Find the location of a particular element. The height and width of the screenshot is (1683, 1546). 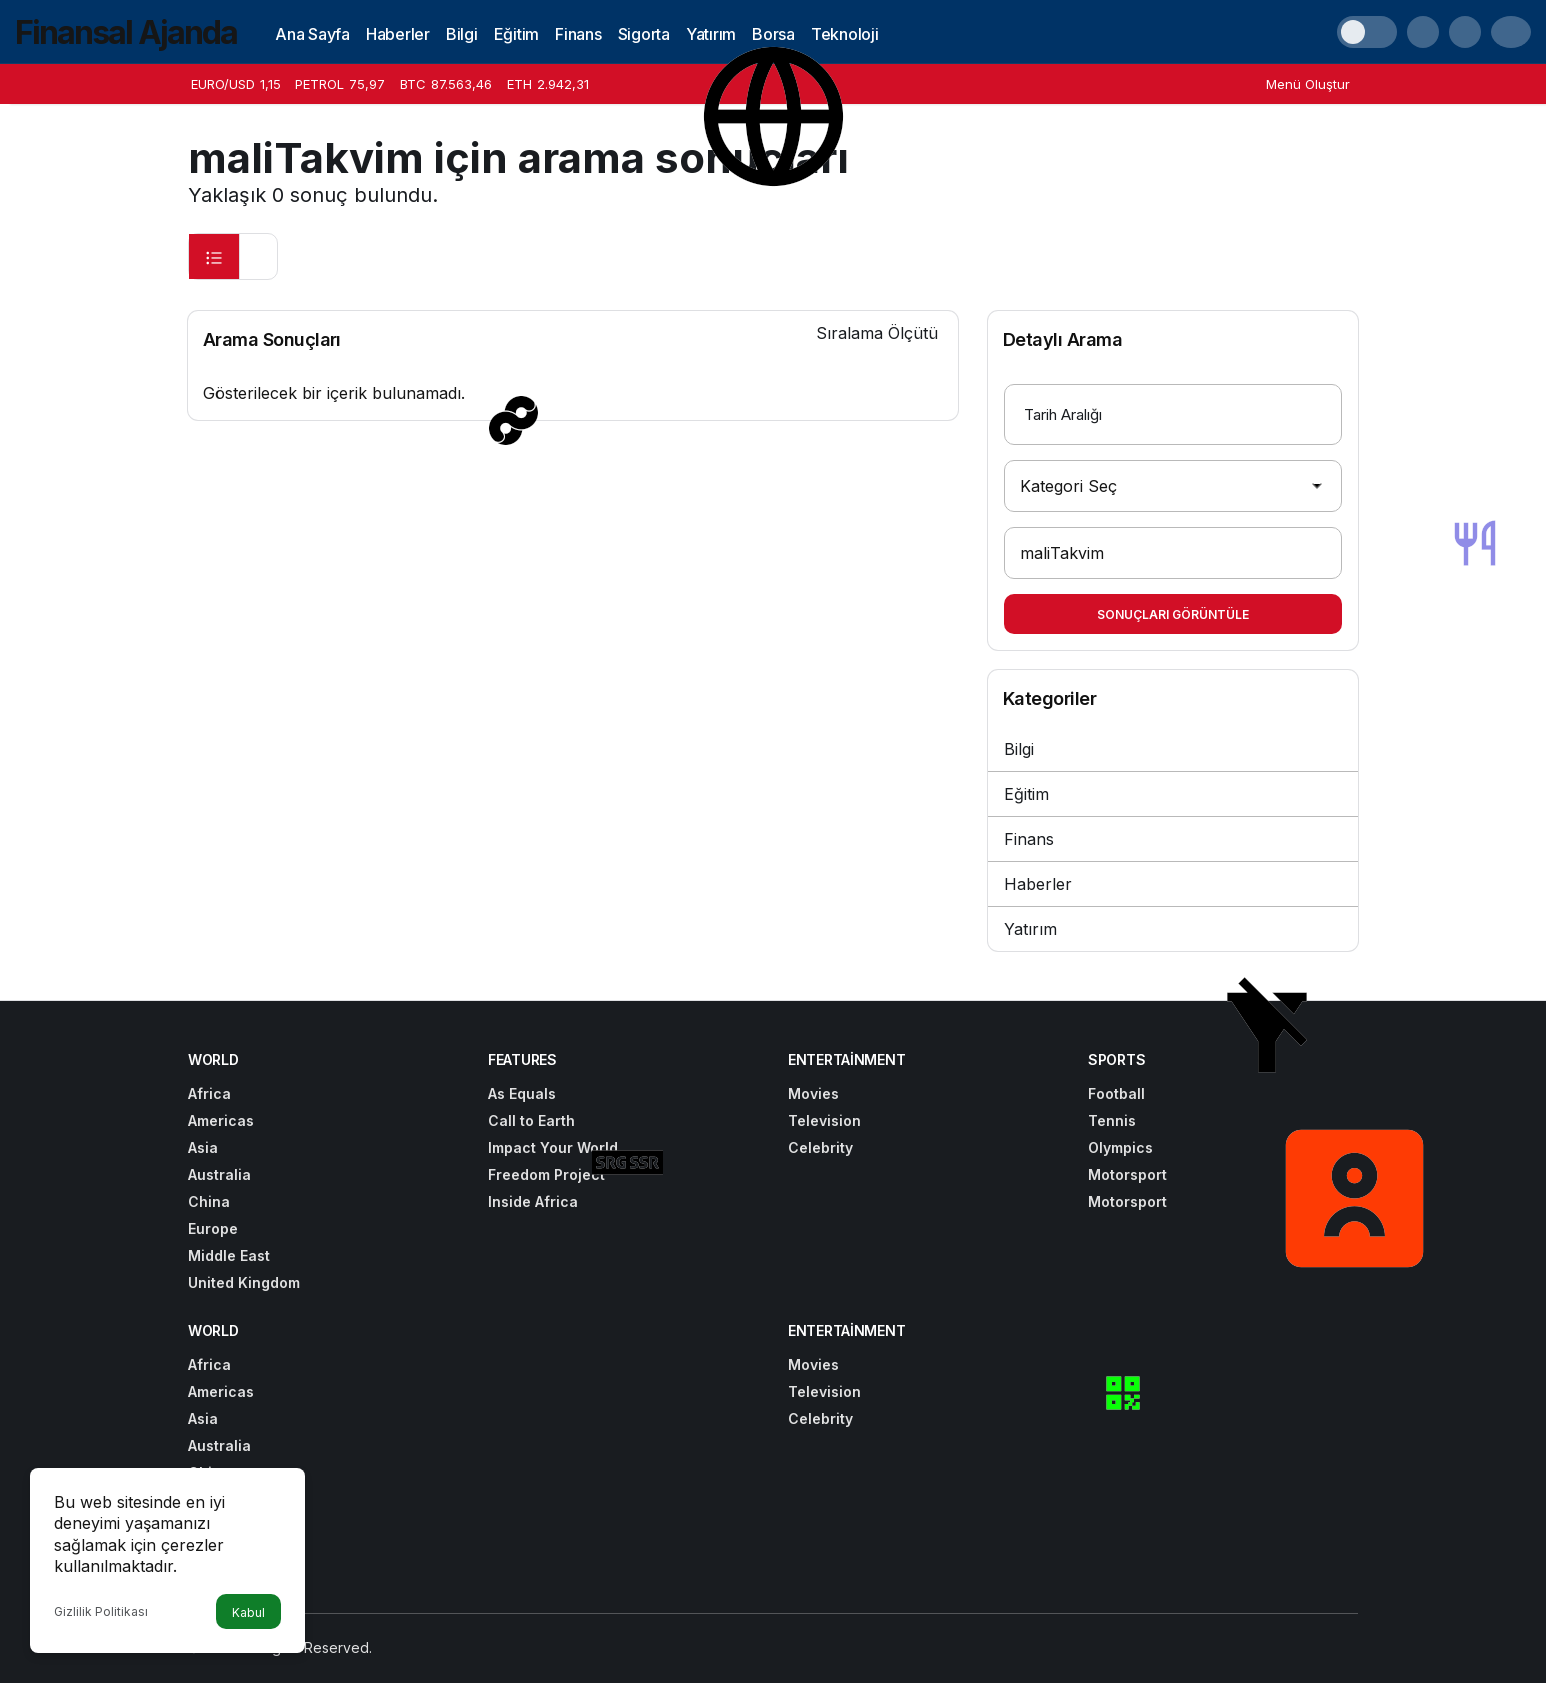

clear all active filters is located at coordinates (1267, 1028).